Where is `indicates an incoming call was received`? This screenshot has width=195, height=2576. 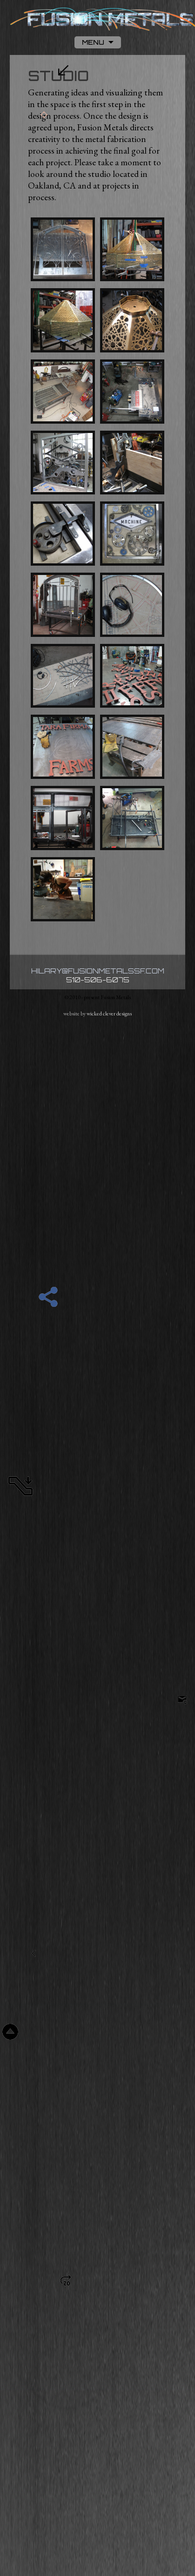
indicates an incoming call was received is located at coordinates (63, 70).